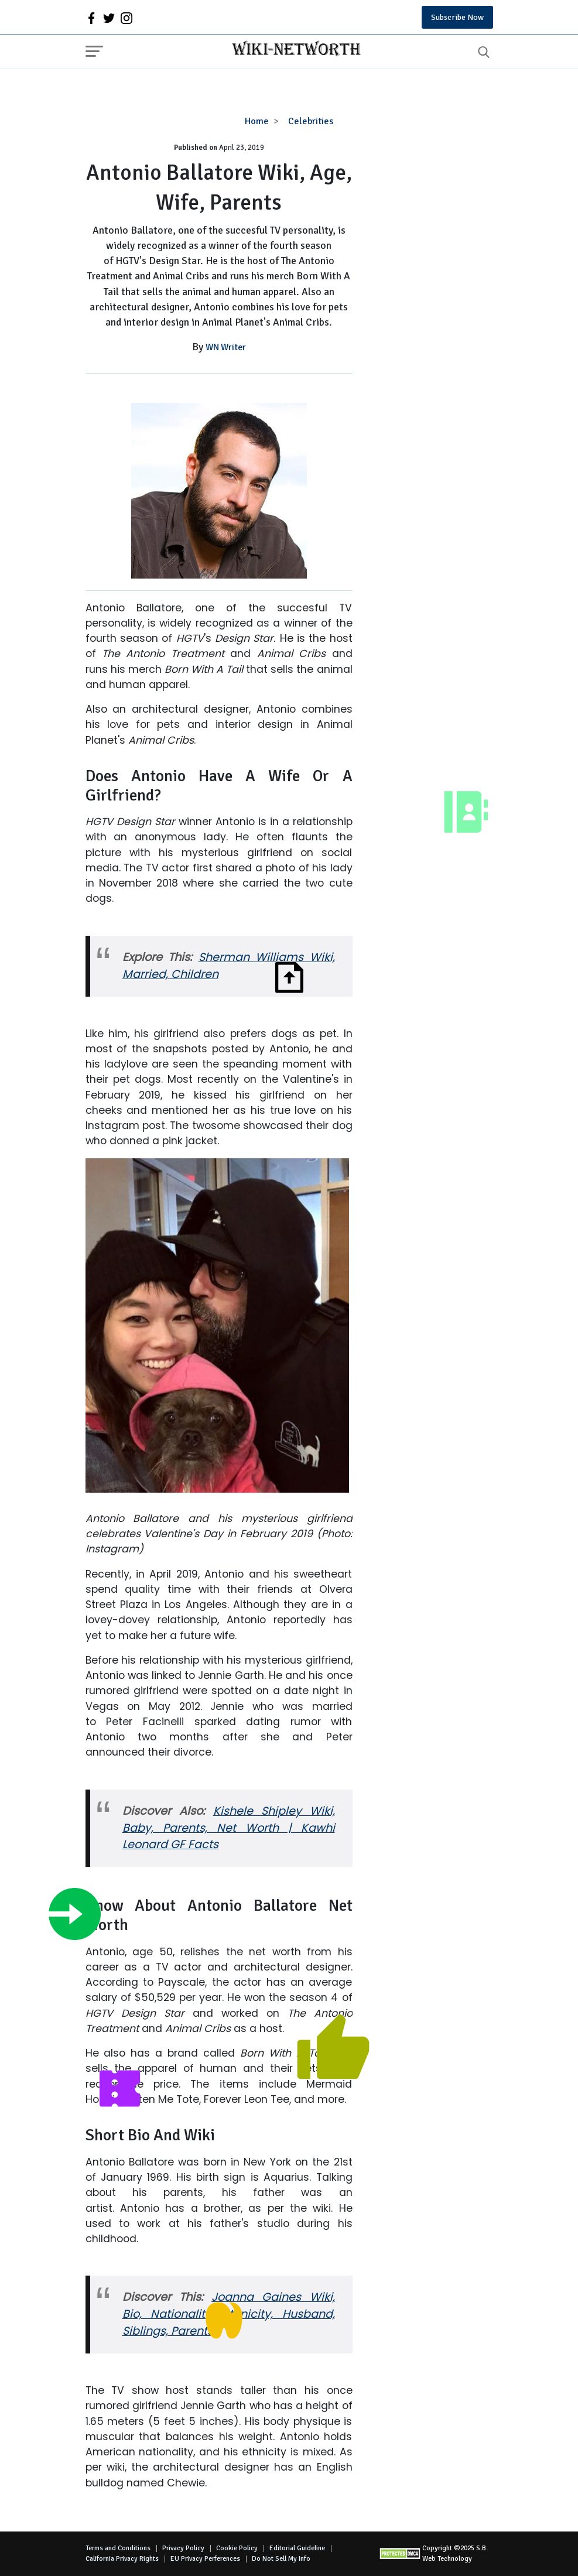 This screenshot has width=578, height=2576. Describe the element at coordinates (74, 1914) in the screenshot. I see `log in to your account` at that location.